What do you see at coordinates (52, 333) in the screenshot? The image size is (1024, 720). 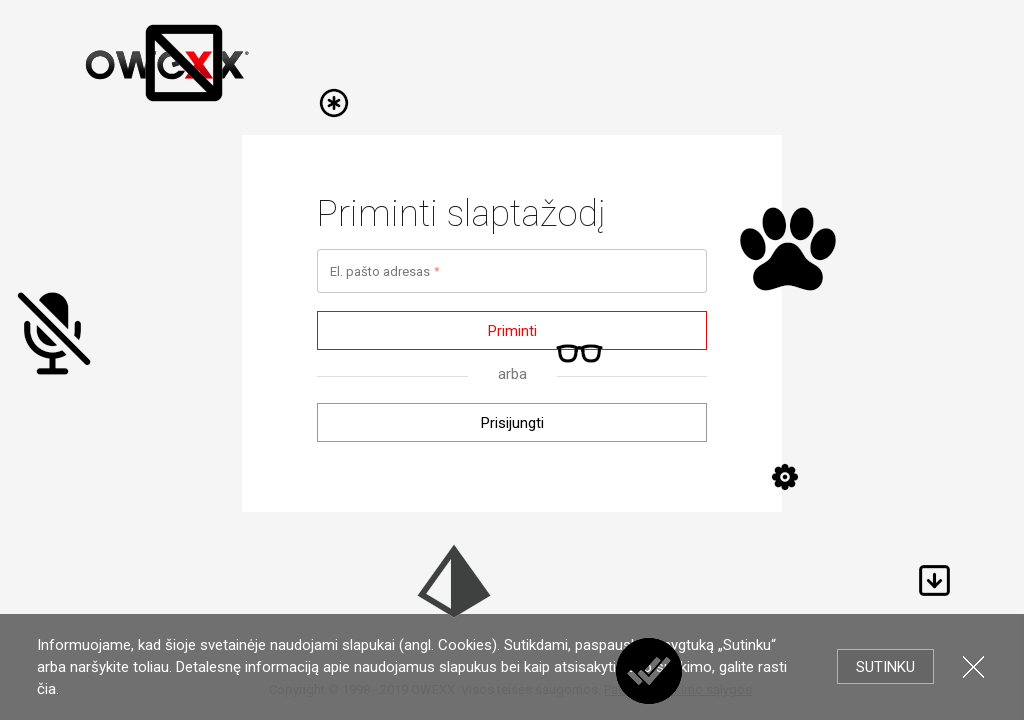 I see `mute your microphone` at bounding box center [52, 333].